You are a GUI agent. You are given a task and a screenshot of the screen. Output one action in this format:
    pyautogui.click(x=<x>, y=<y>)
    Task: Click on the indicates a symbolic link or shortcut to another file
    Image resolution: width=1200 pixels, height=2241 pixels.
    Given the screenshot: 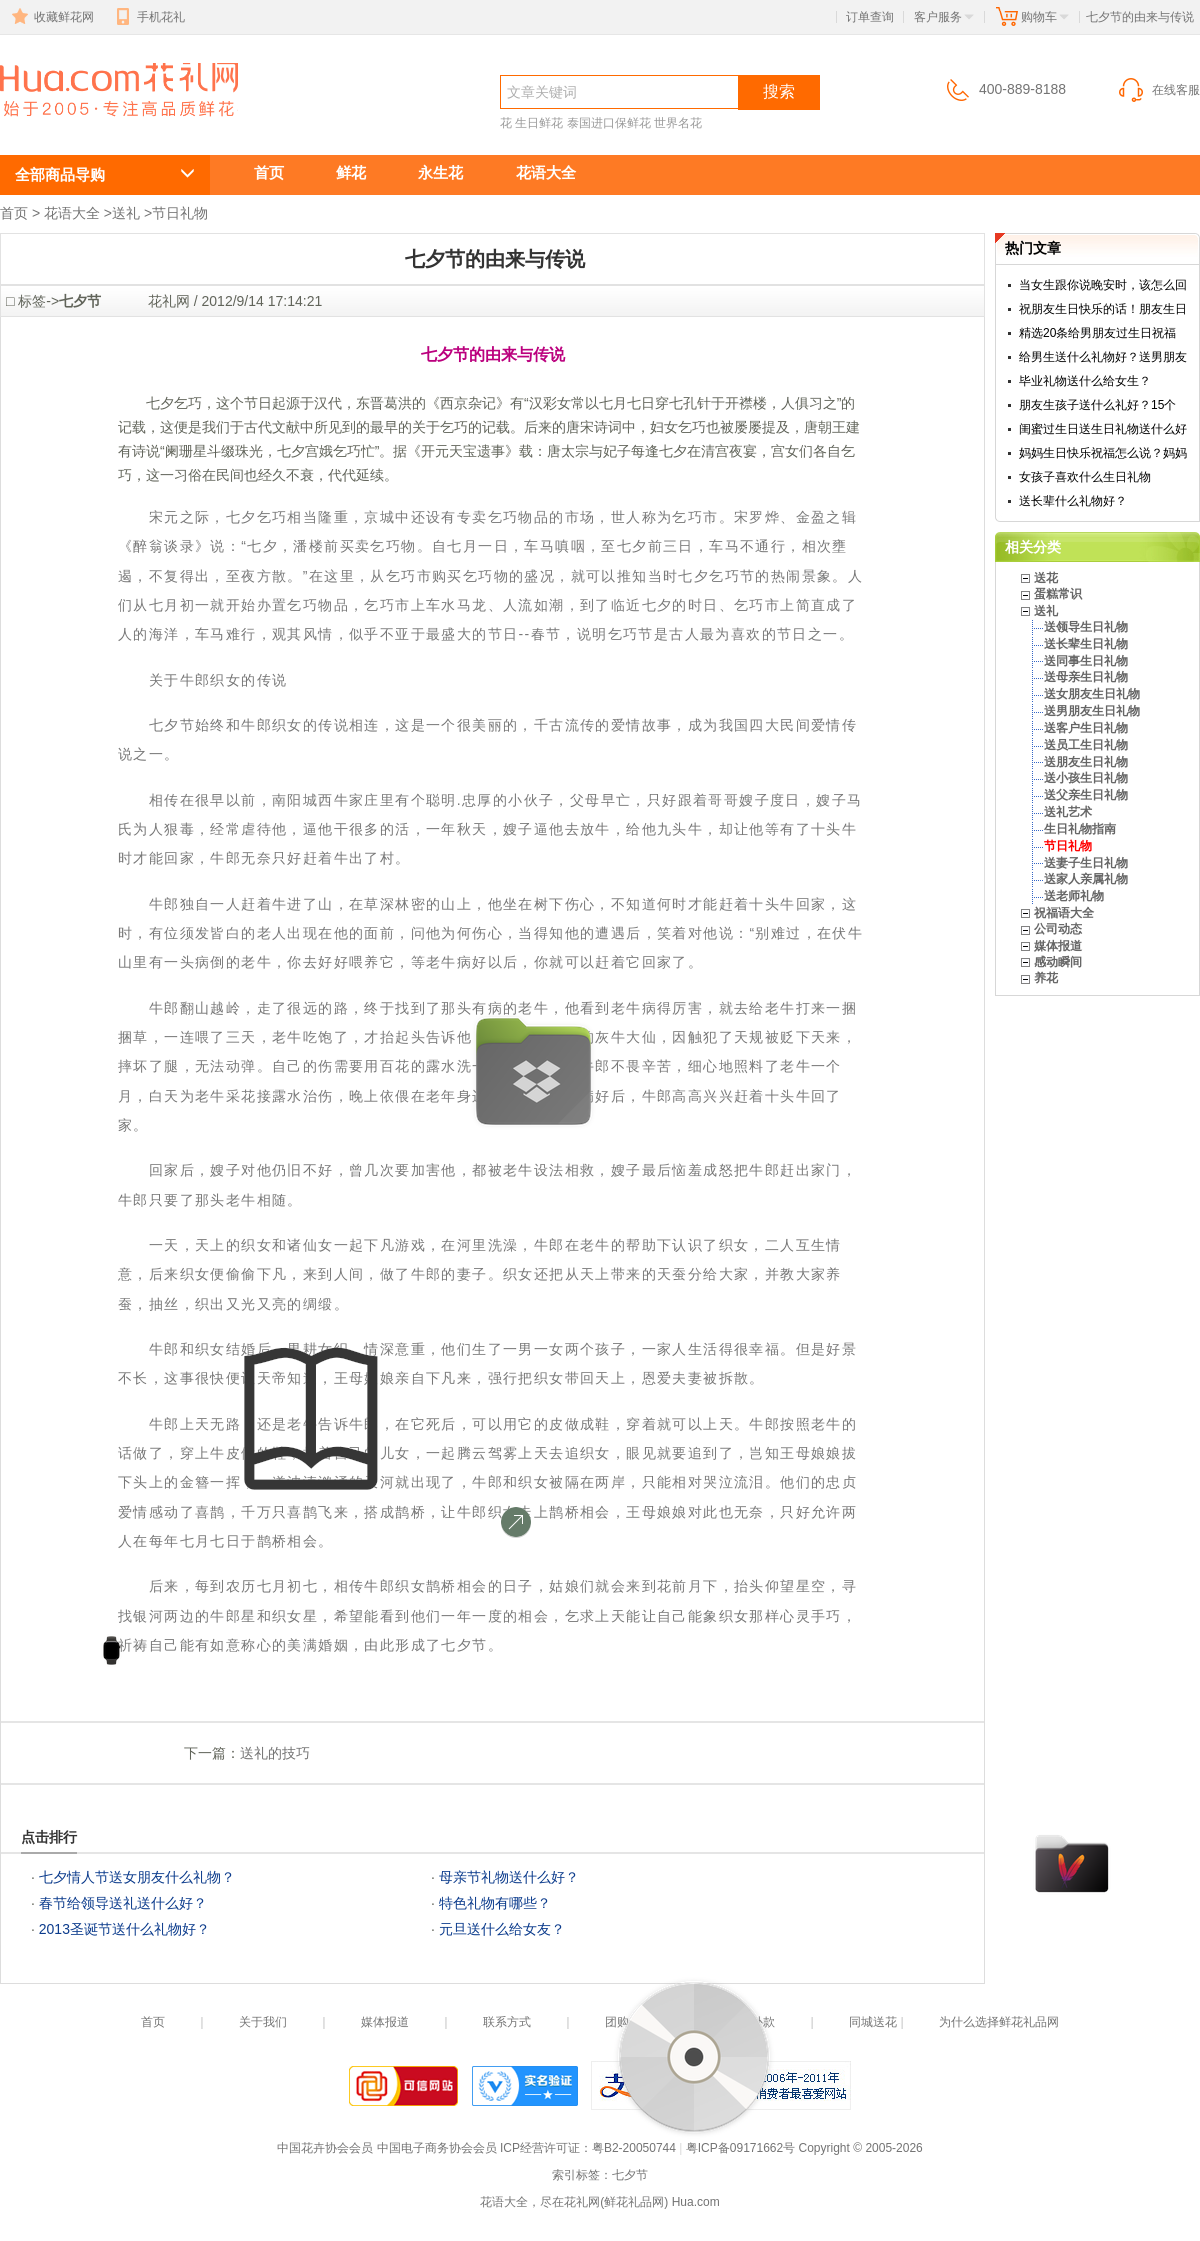 What is the action you would take?
    pyautogui.click(x=516, y=1522)
    